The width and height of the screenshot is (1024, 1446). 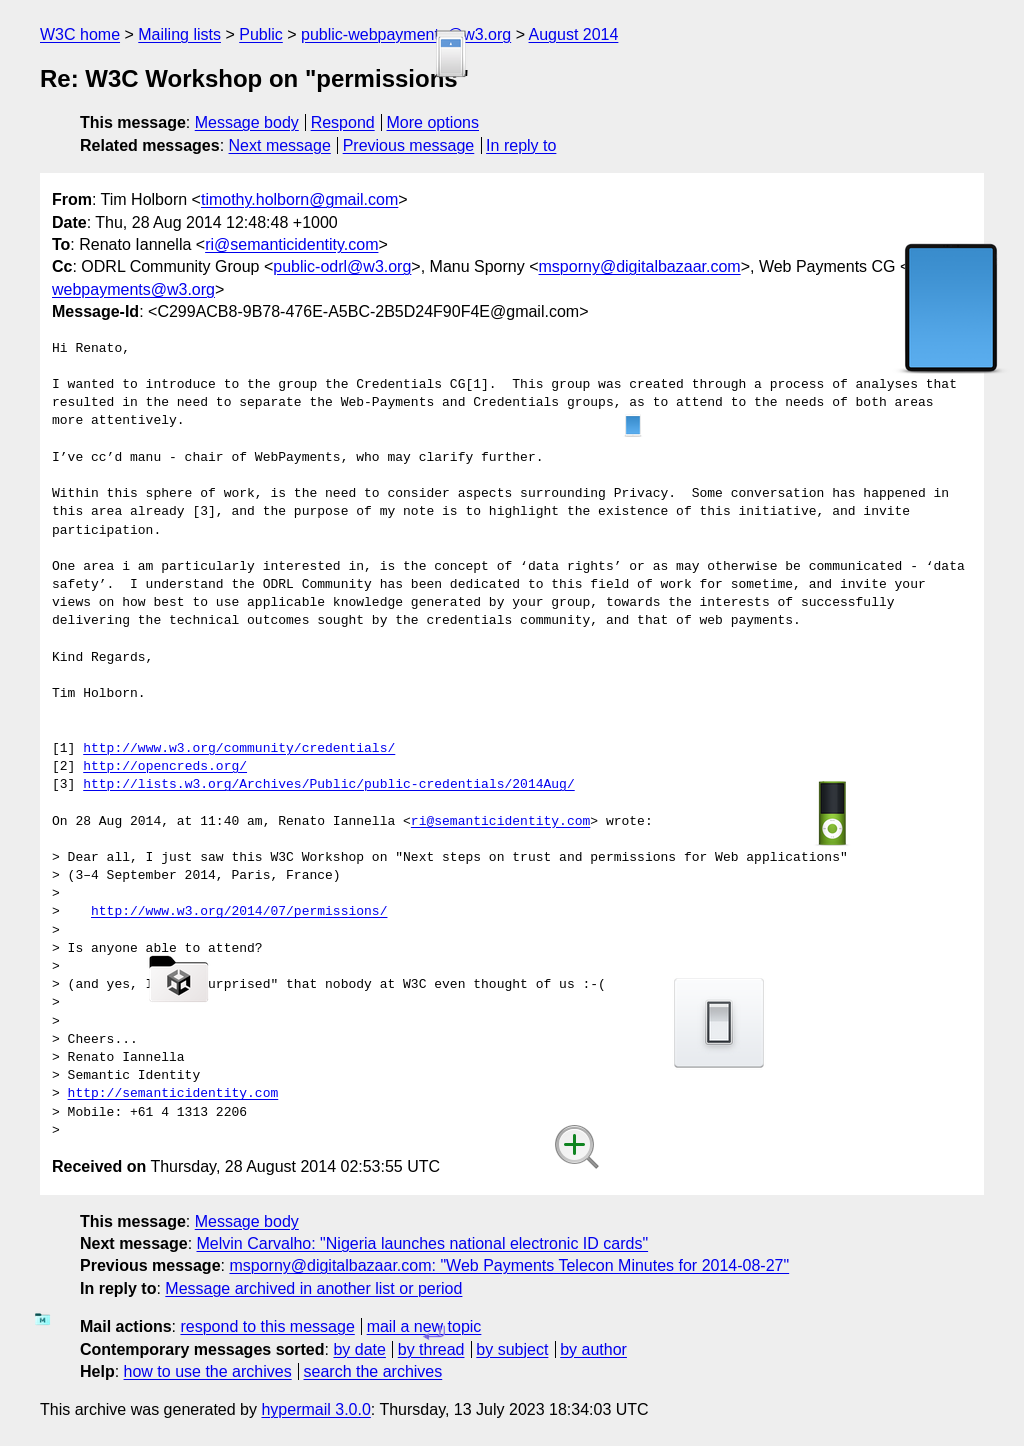 What do you see at coordinates (433, 1331) in the screenshot?
I see `reply to all recipients of an email` at bounding box center [433, 1331].